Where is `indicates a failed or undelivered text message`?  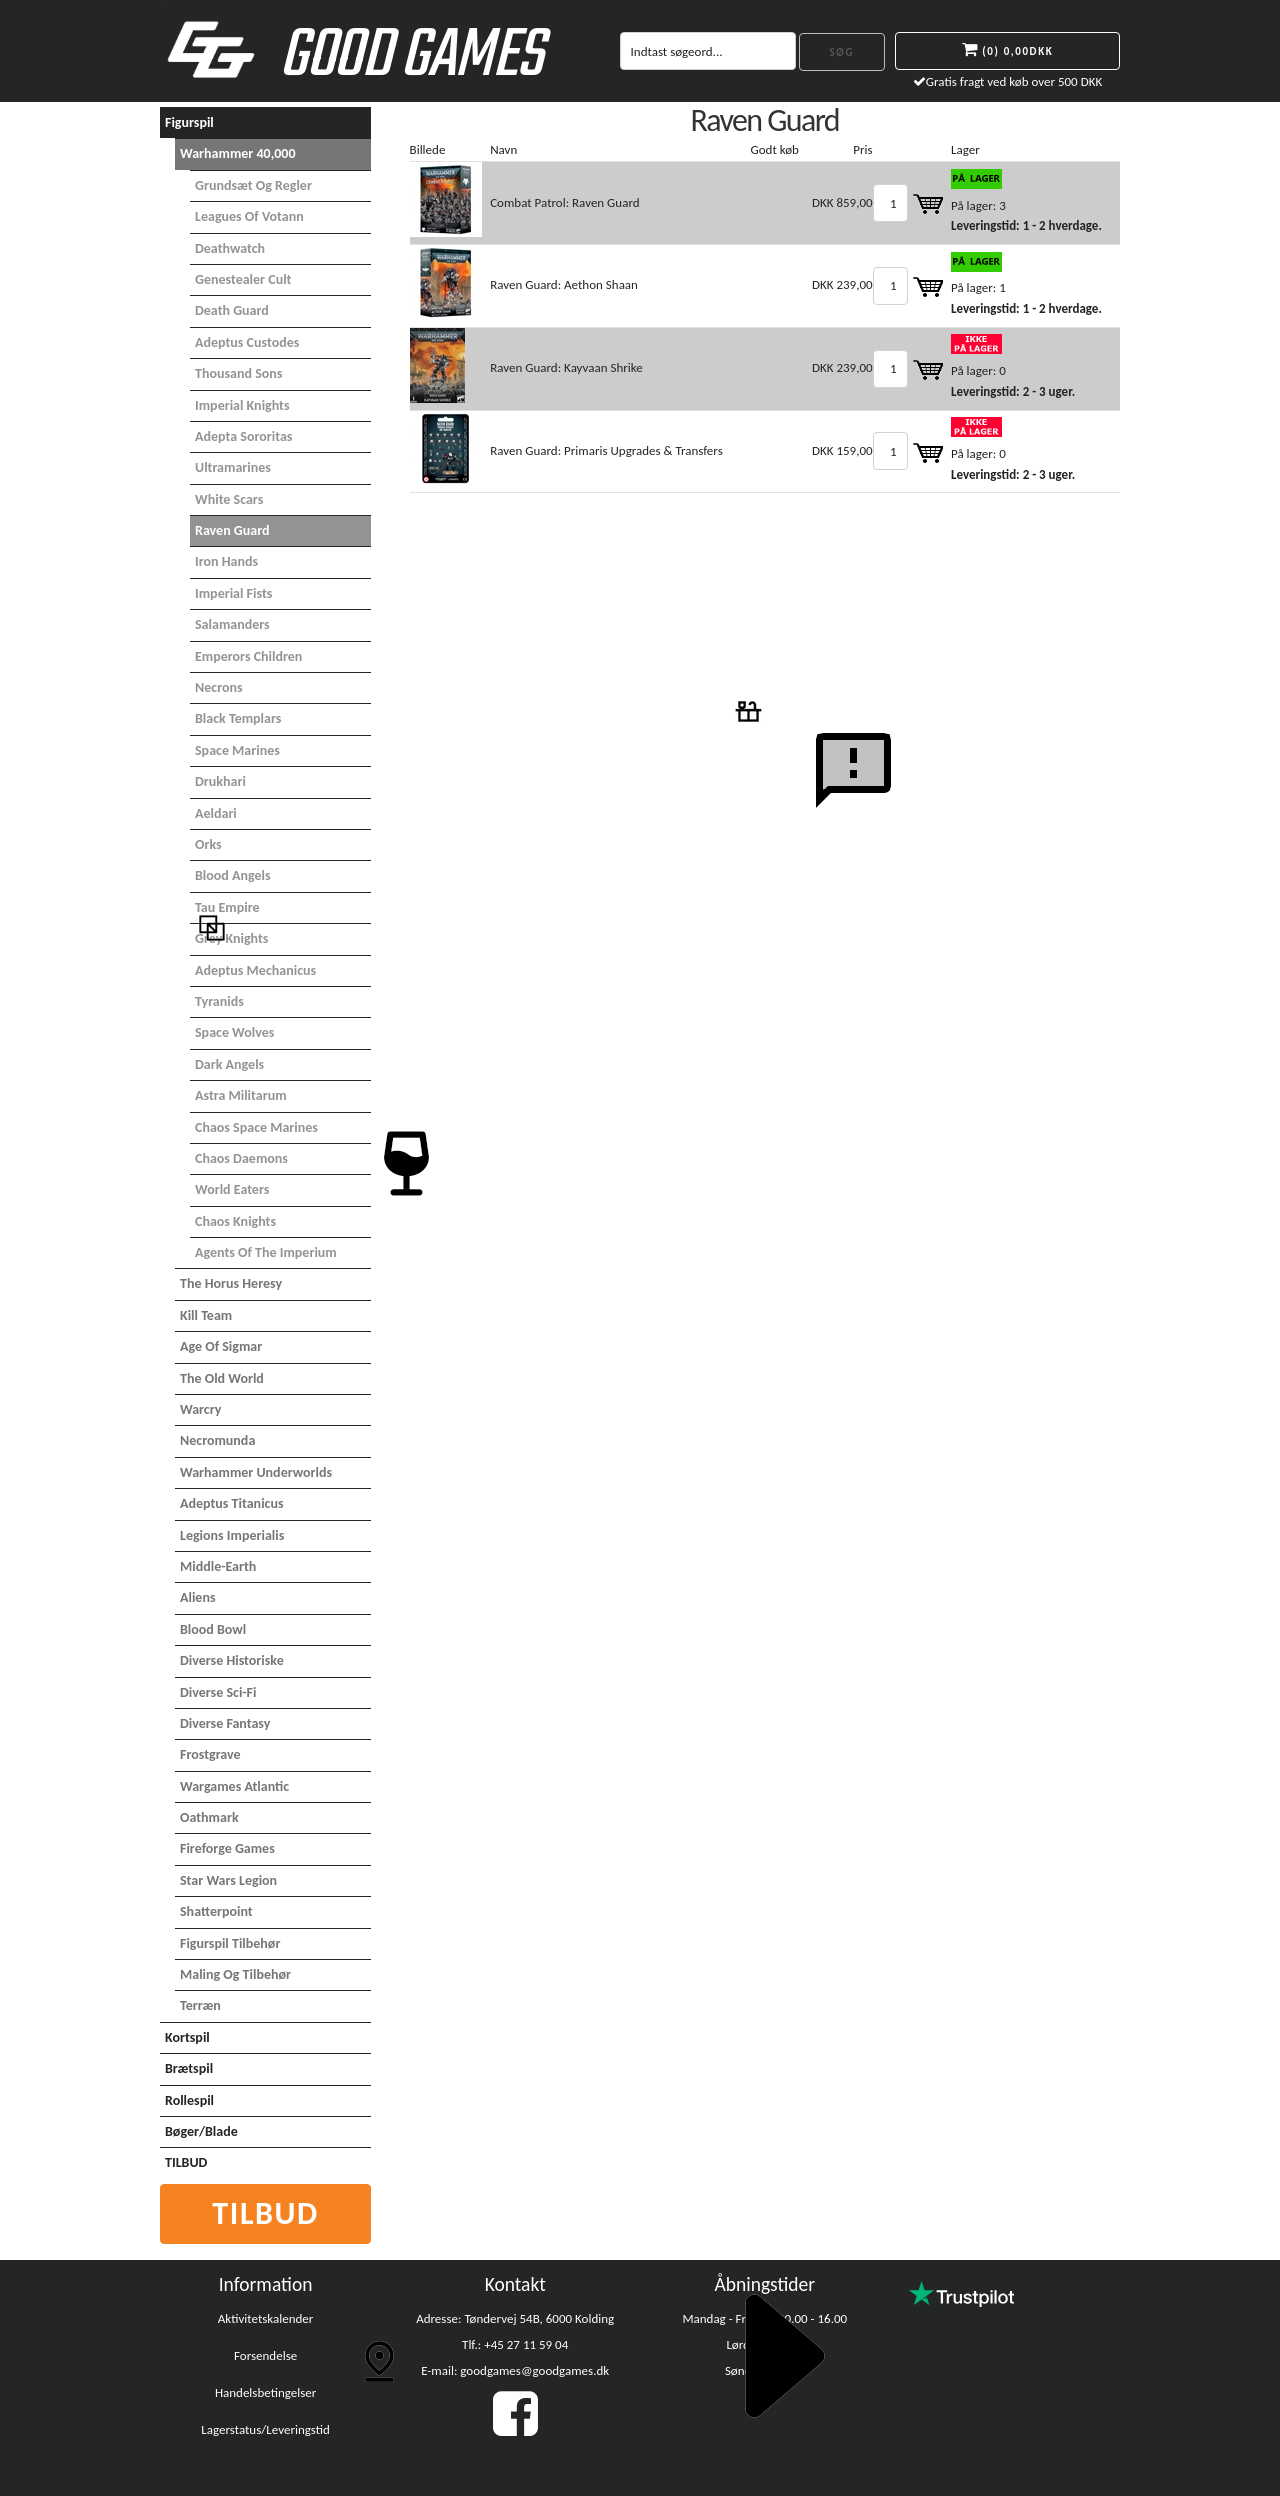 indicates a failed or undelivered text message is located at coordinates (853, 770).